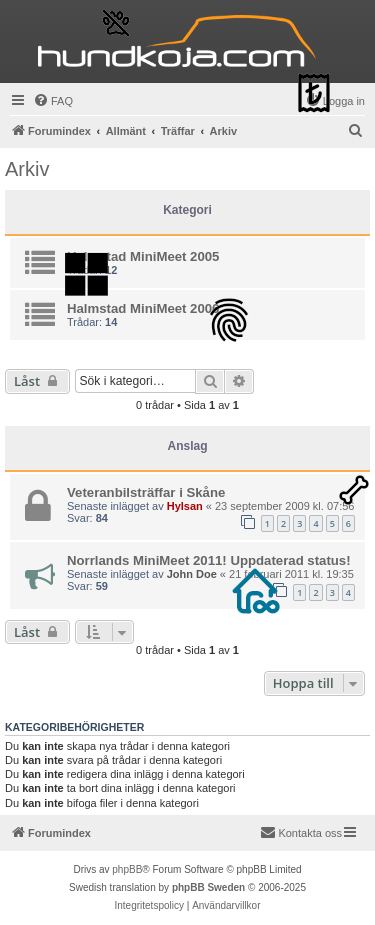 The width and height of the screenshot is (375, 925). I want to click on authenticate with fingerprint, so click(229, 320).